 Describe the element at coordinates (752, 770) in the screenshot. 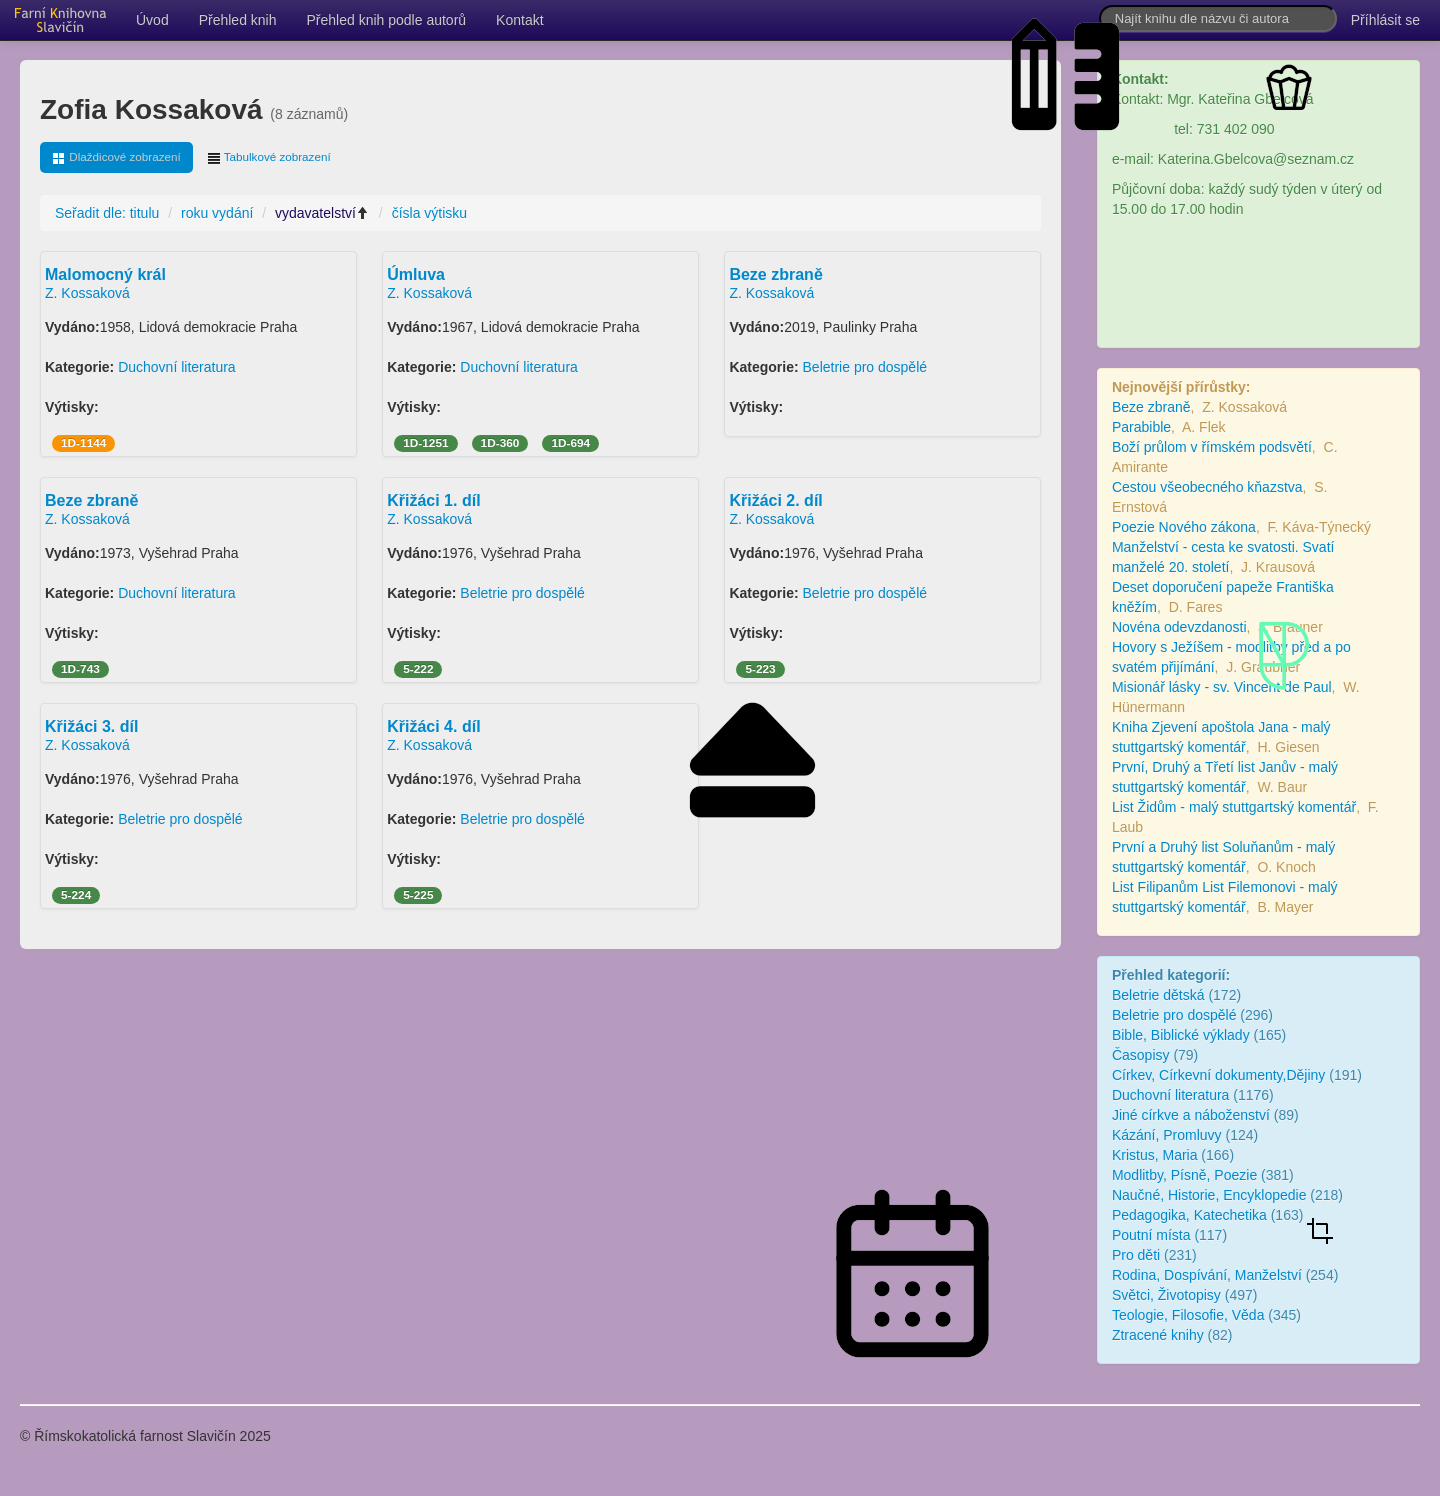

I see `eject a disc or removable media` at that location.